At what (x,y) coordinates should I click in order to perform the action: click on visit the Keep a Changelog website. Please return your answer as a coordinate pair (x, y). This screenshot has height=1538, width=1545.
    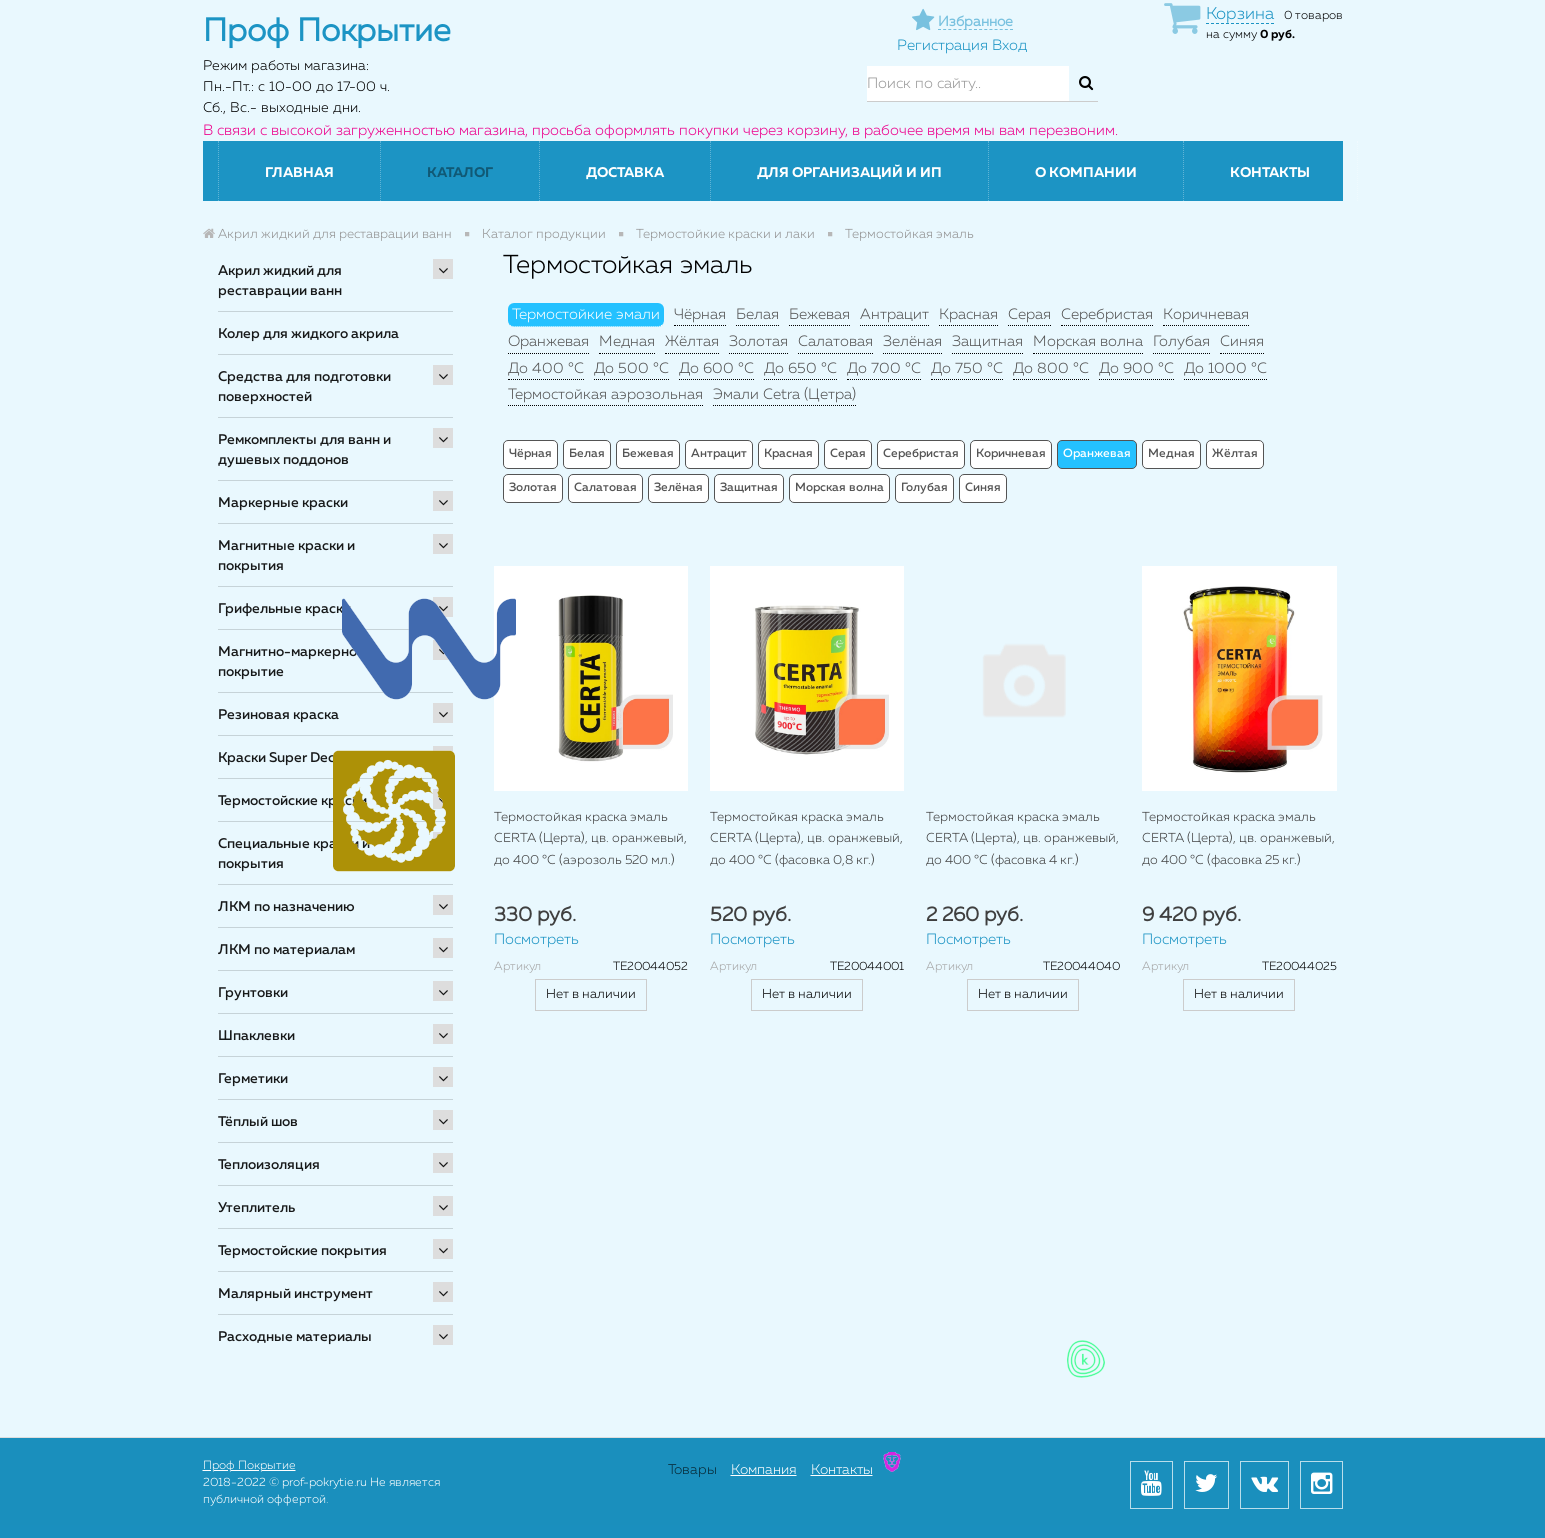
    Looking at the image, I should click on (1086, 1359).